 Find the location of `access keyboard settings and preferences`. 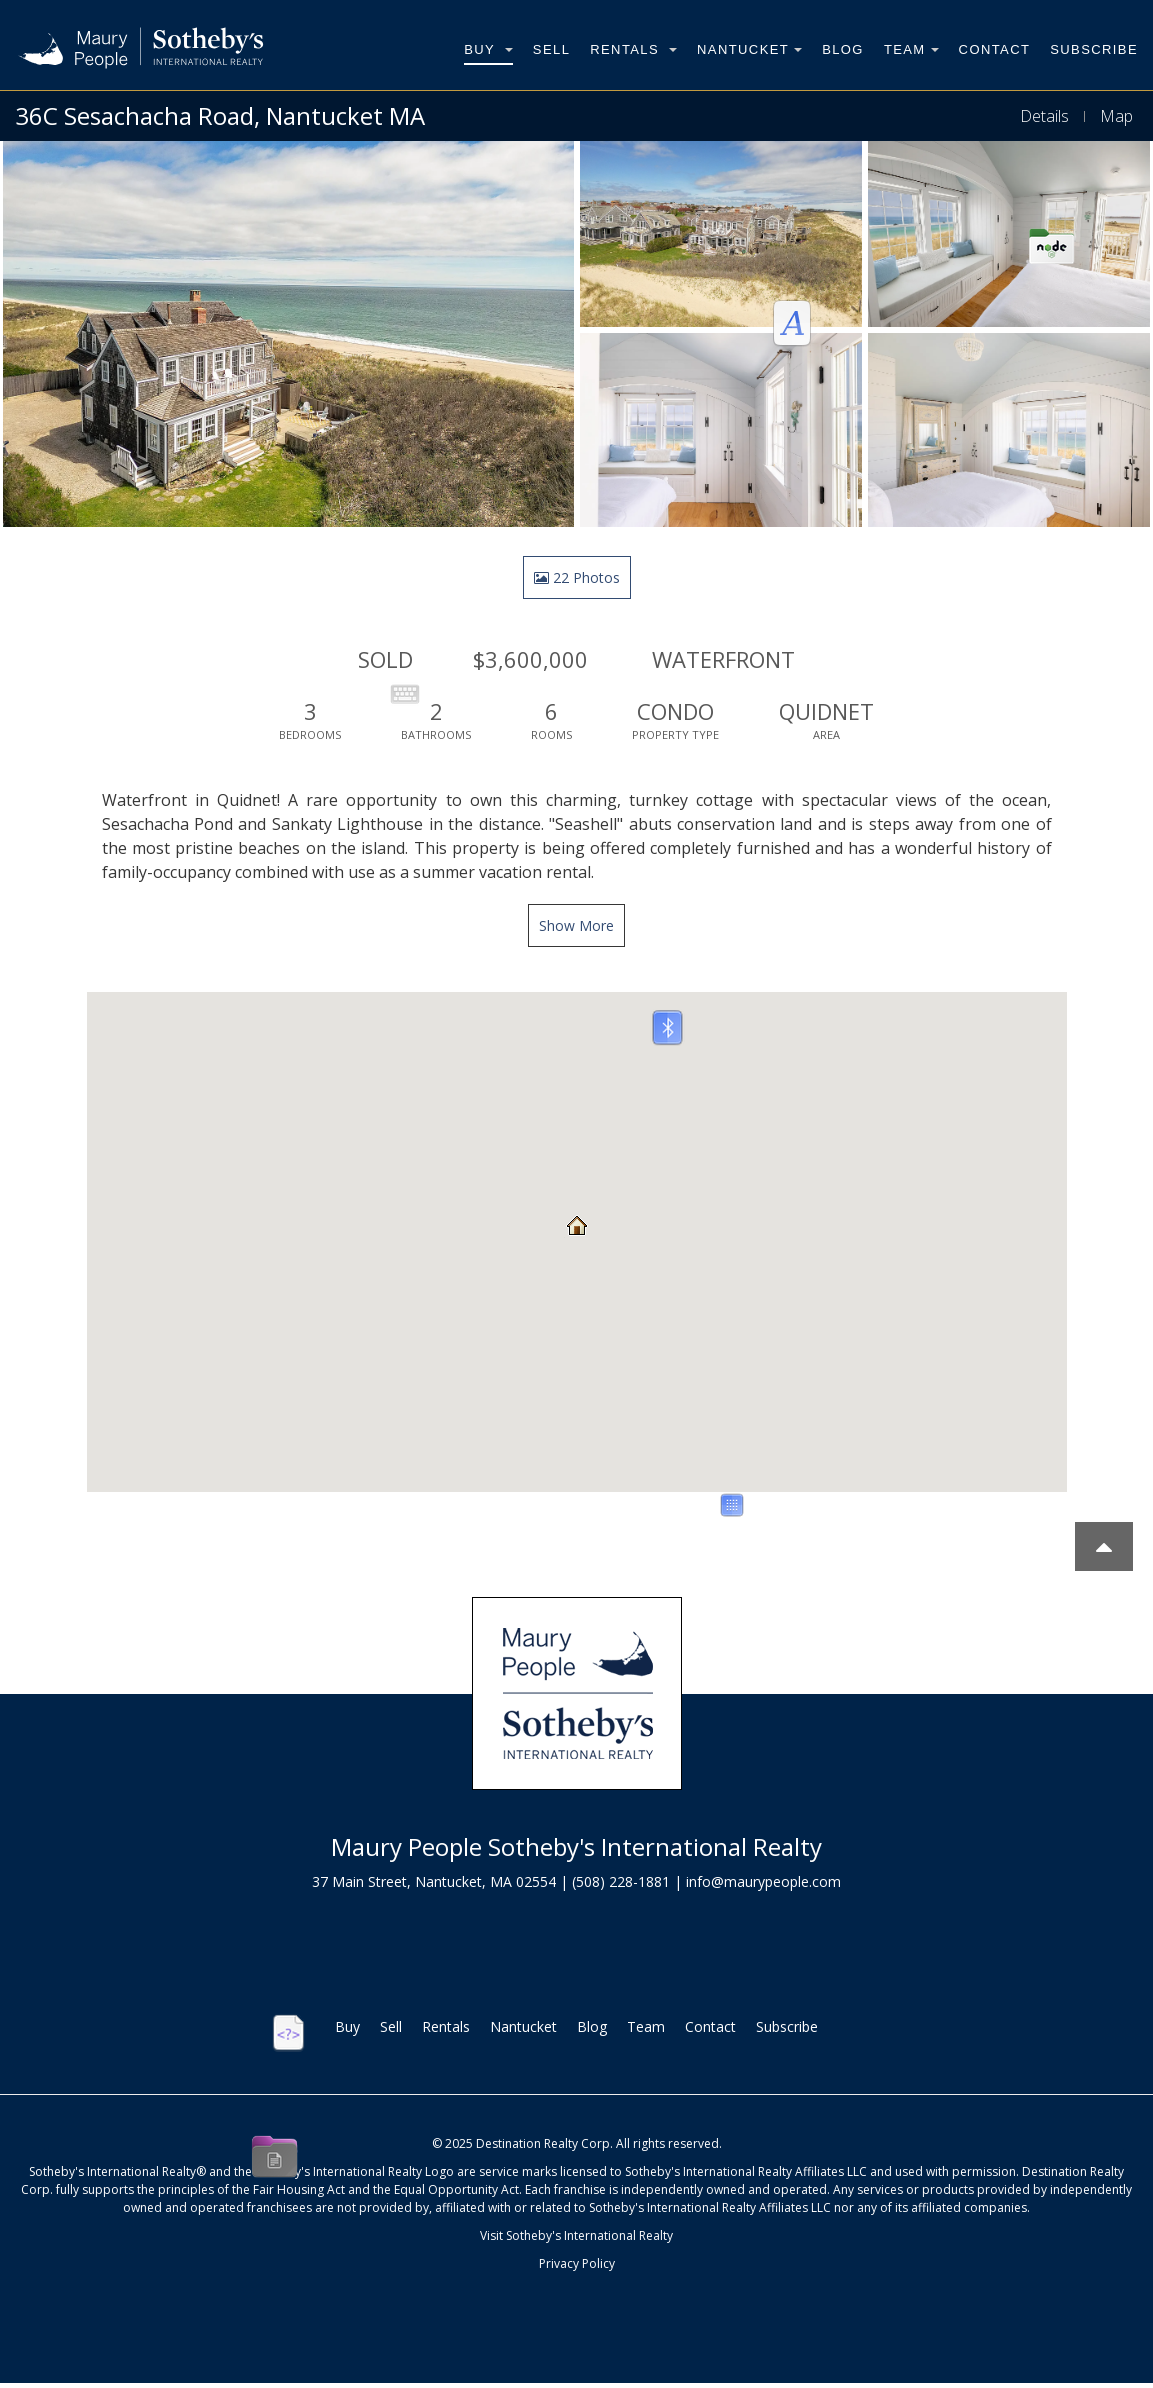

access keyboard settings and preferences is located at coordinates (405, 694).